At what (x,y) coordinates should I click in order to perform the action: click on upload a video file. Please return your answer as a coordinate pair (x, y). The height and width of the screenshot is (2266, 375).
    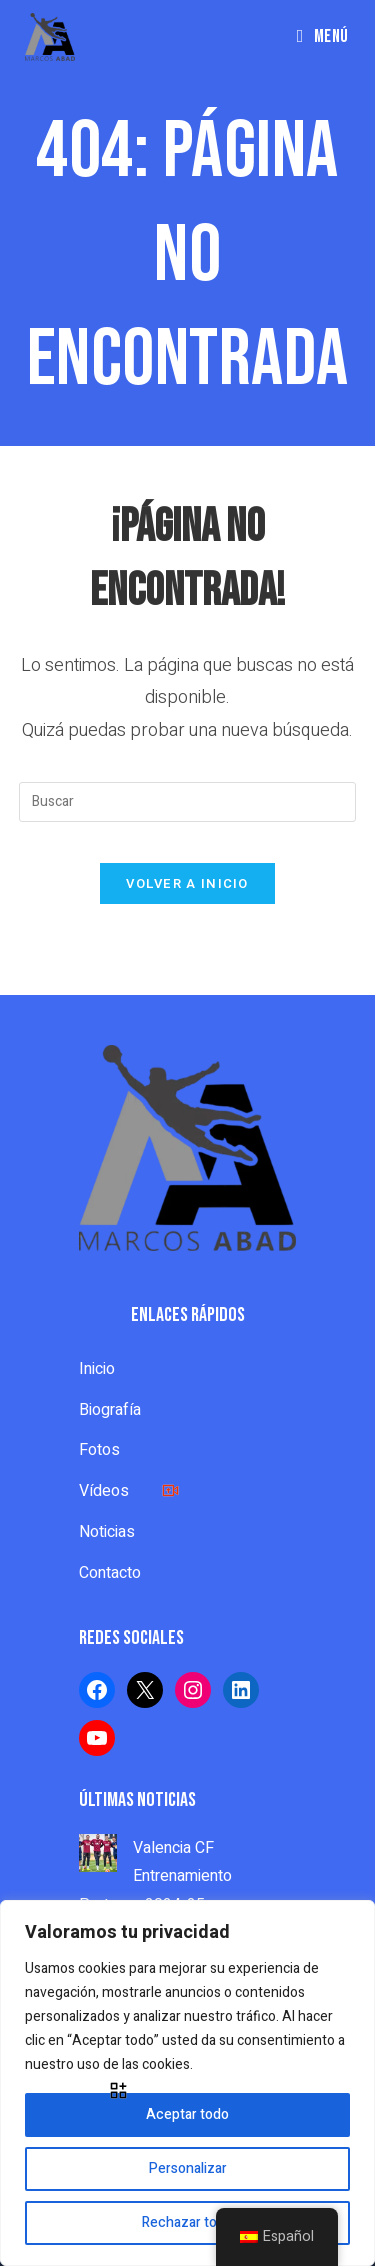
    Looking at the image, I should click on (170, 1490).